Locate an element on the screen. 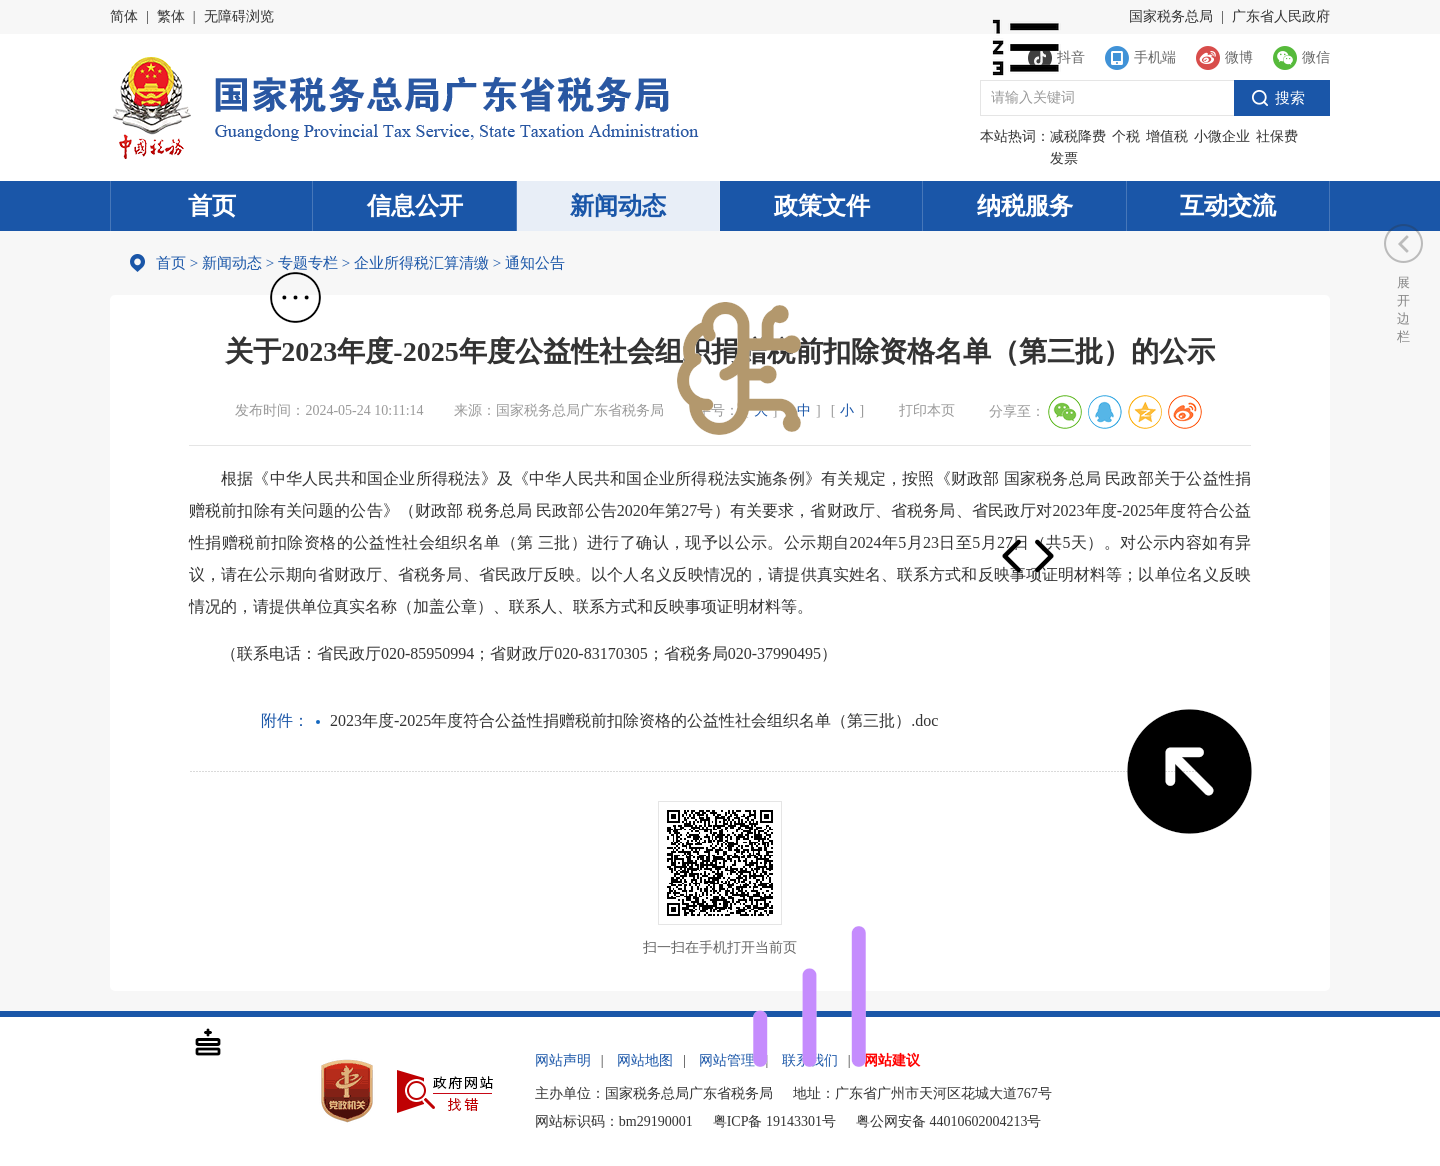 The width and height of the screenshot is (1440, 1166). view growth or progress statistics is located at coordinates (809, 996).